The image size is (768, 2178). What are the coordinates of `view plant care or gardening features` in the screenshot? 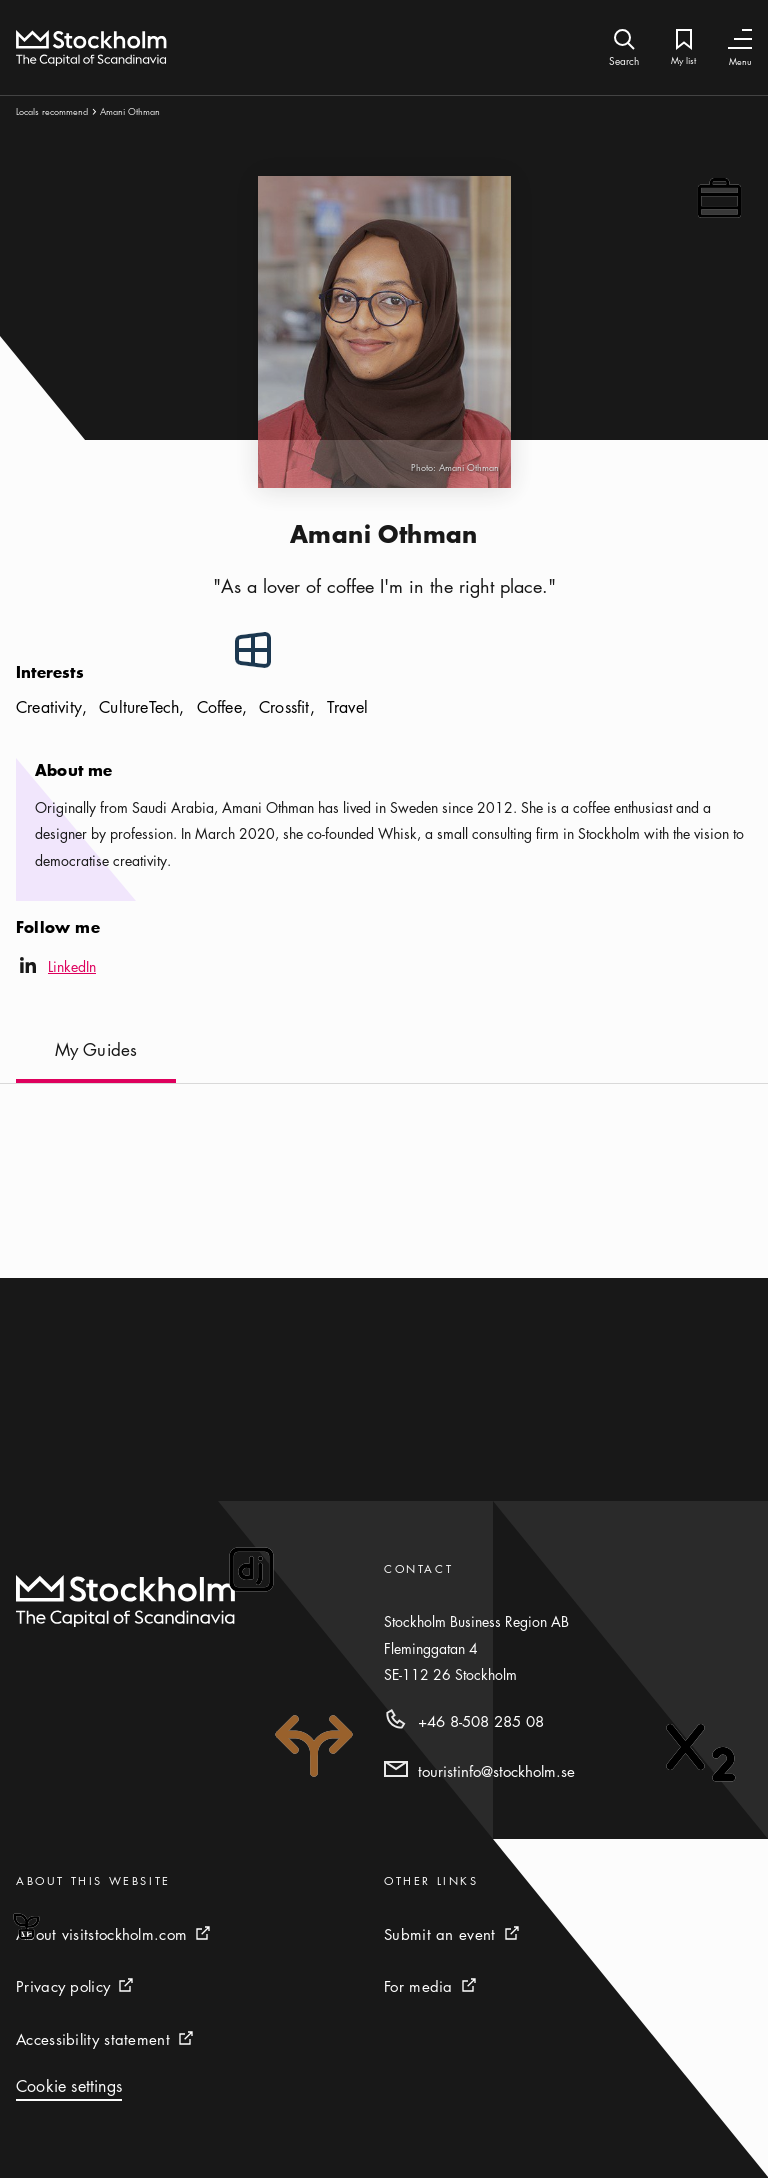 It's located at (26, 1926).